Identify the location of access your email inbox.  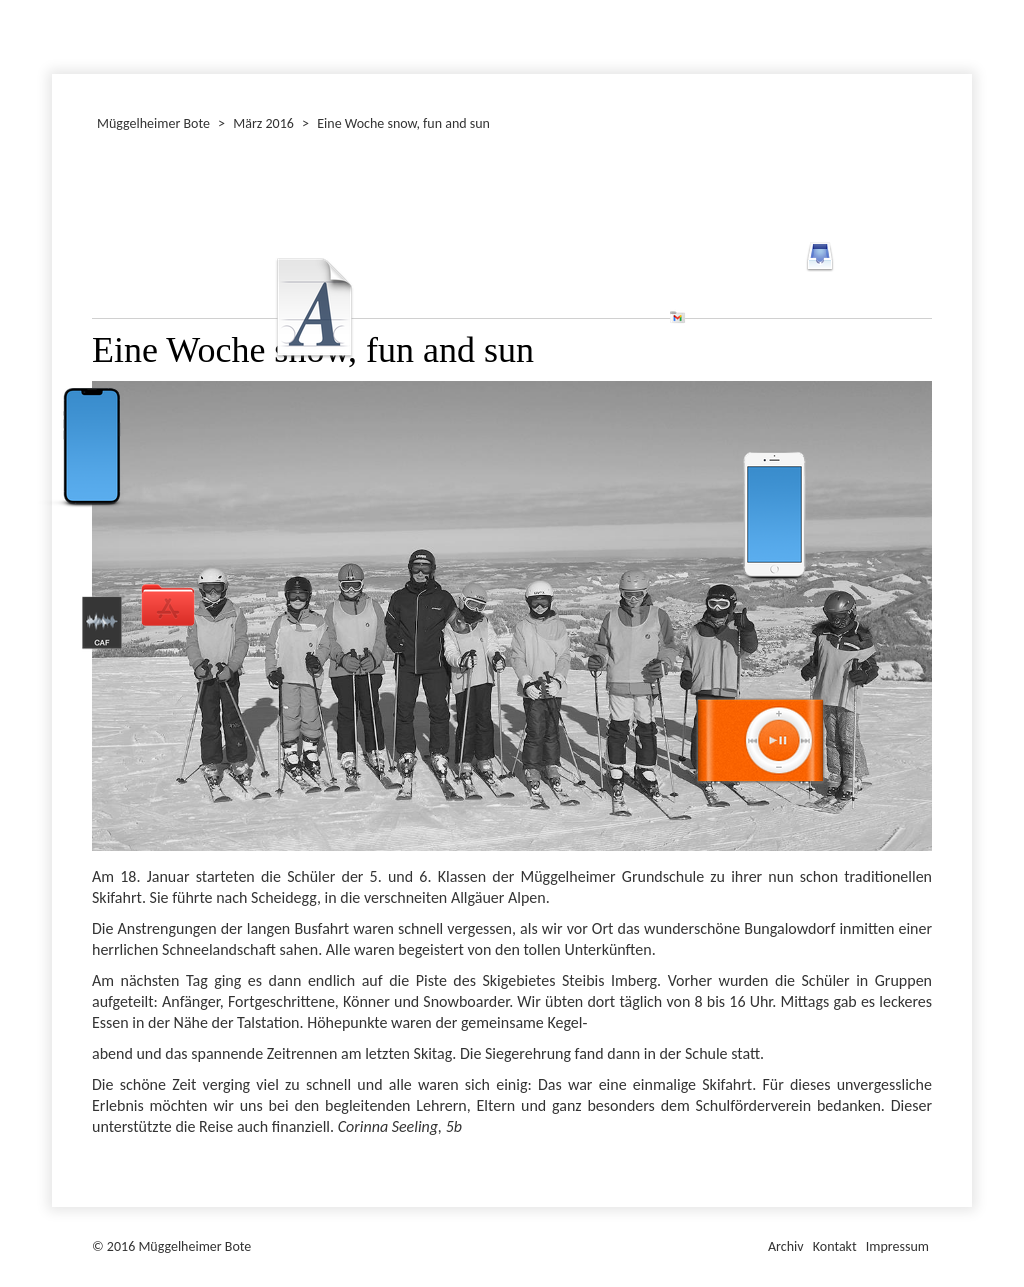
(820, 257).